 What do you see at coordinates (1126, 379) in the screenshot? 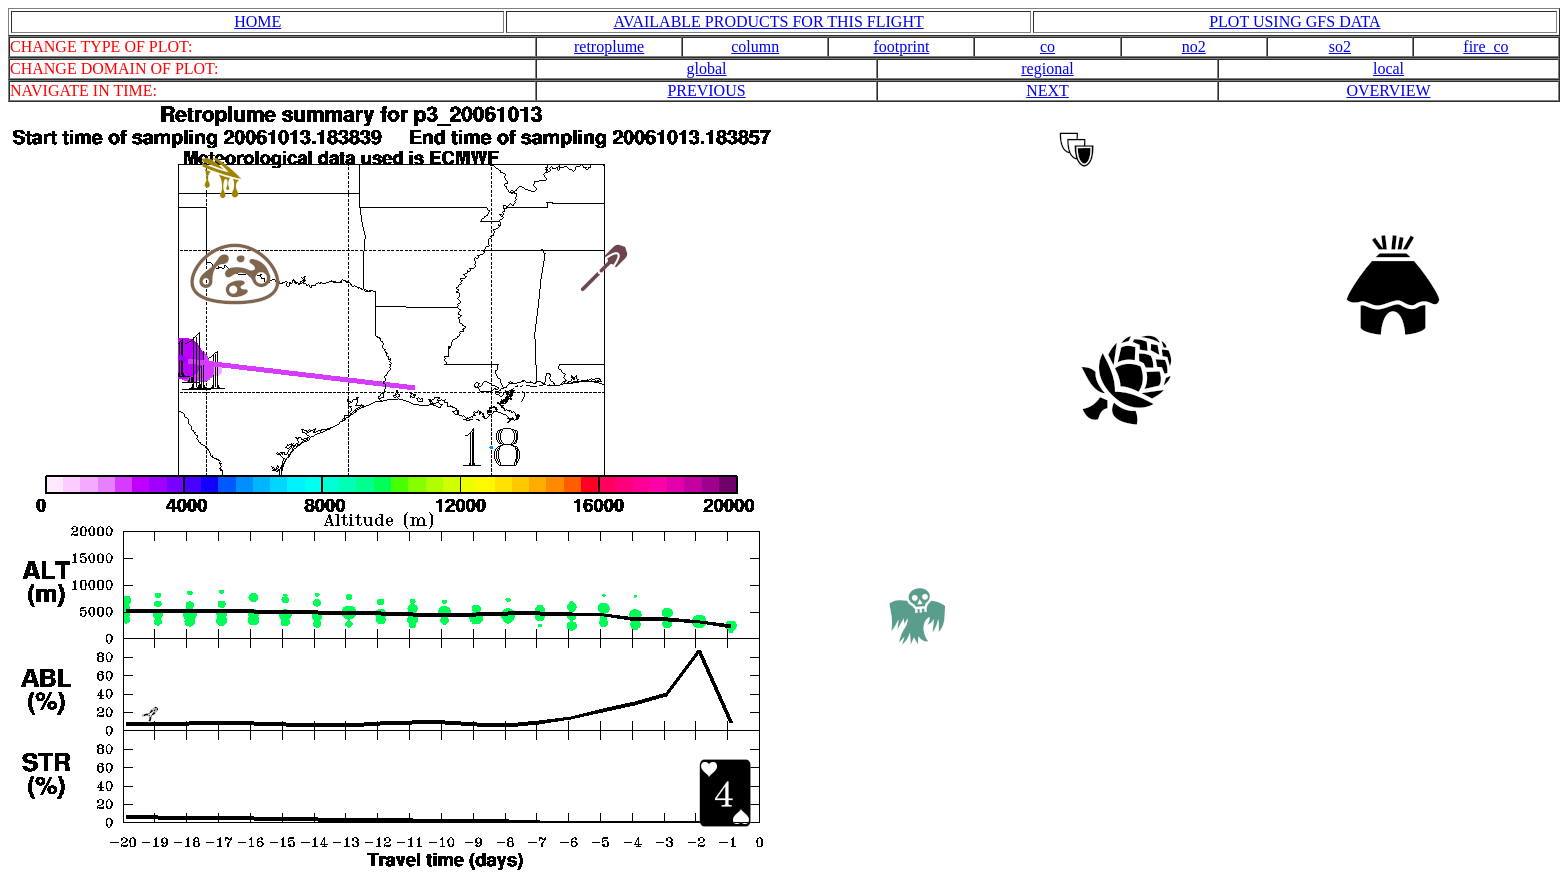
I see `select artichoke as an ingredient` at bounding box center [1126, 379].